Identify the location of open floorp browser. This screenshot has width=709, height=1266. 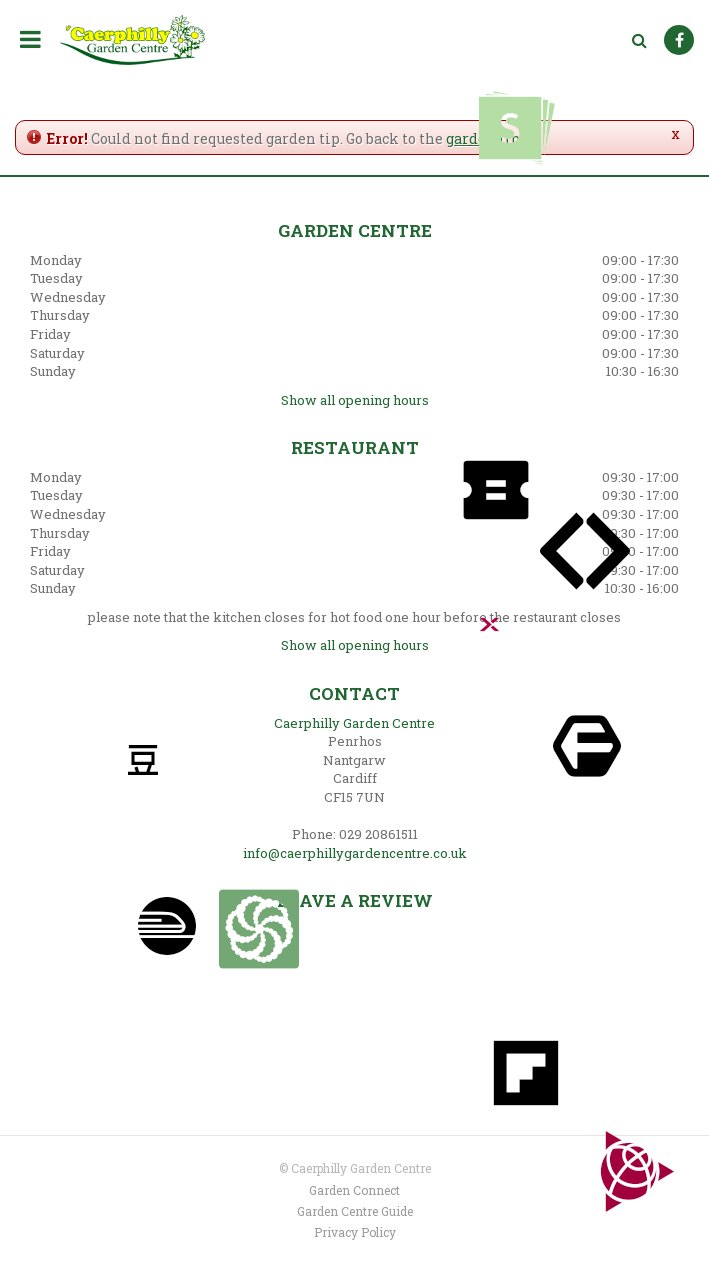
(587, 746).